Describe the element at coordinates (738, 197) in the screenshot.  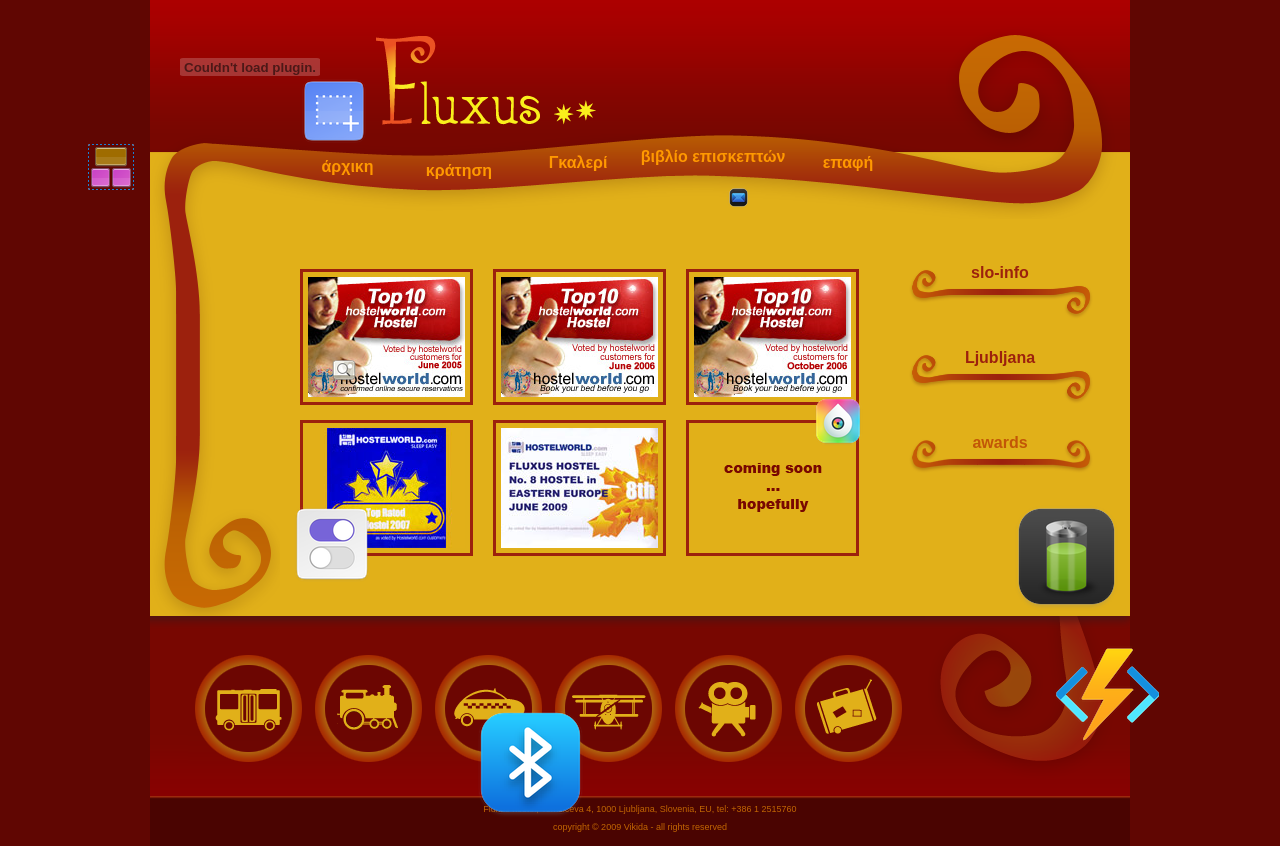
I see `open the mail app` at that location.